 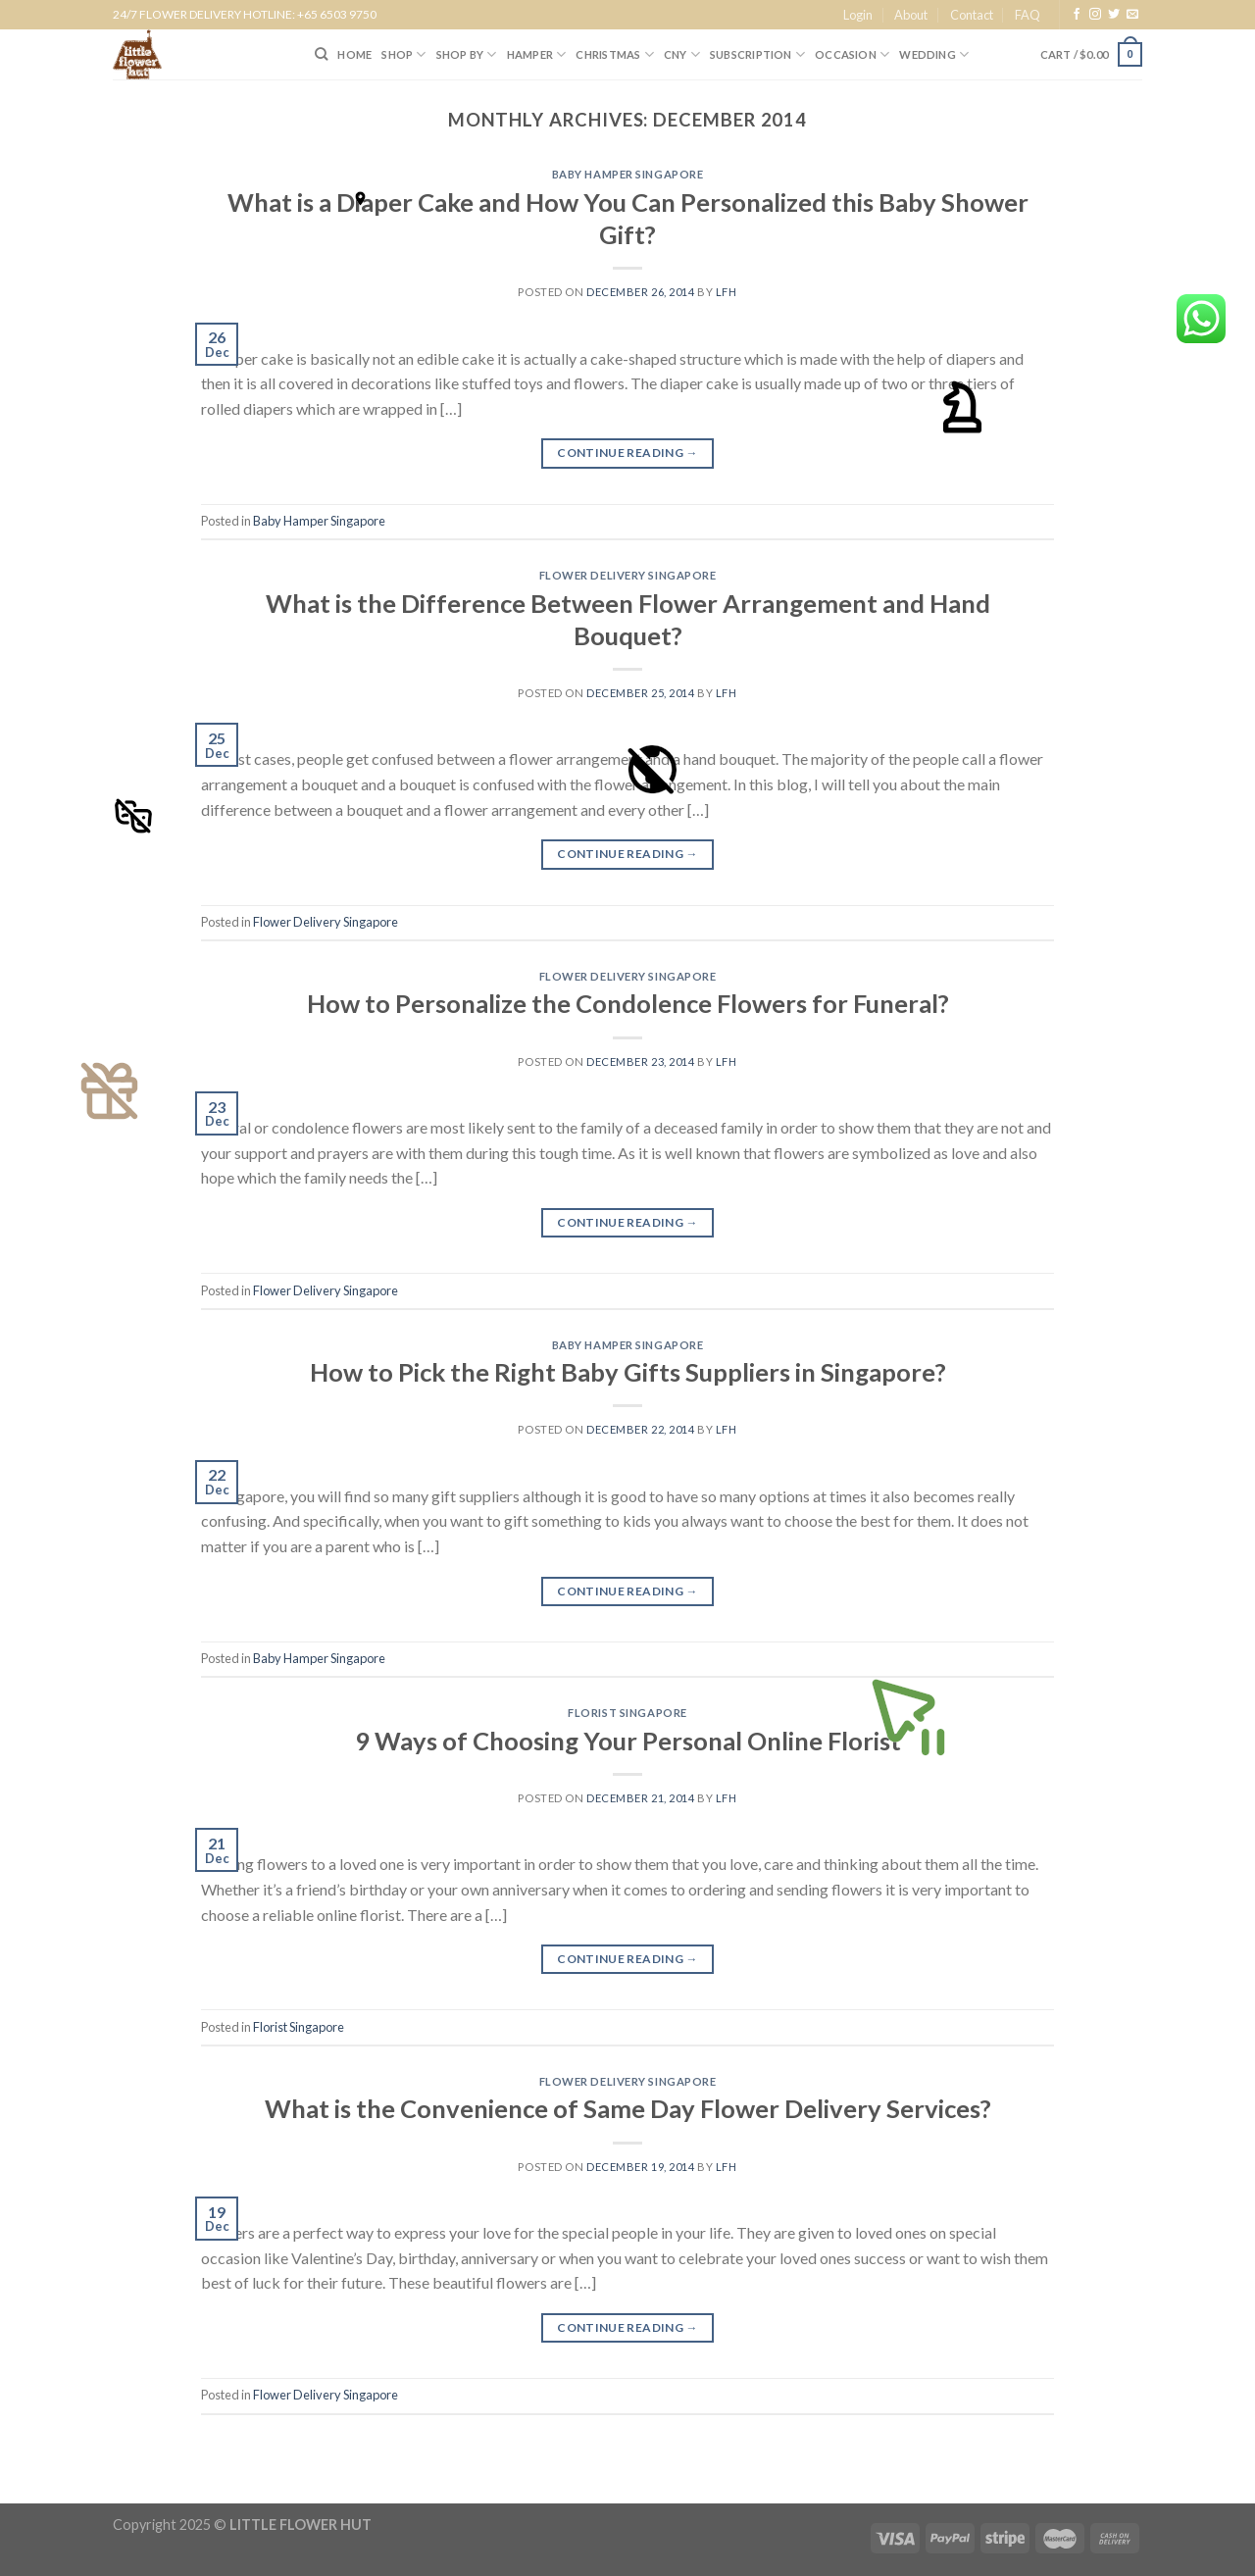 What do you see at coordinates (906, 1713) in the screenshot?
I see `pause cursor tracking or pointer activity` at bounding box center [906, 1713].